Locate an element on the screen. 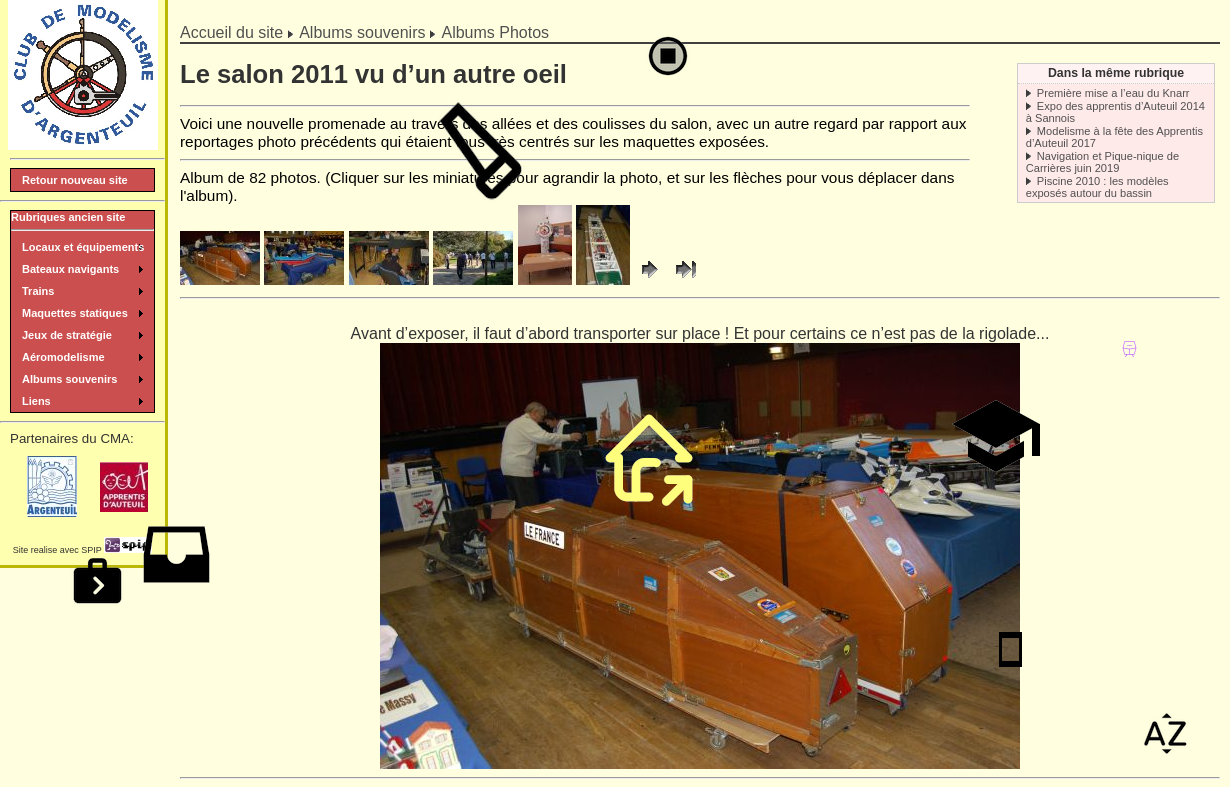  access your inbox or file tray is located at coordinates (176, 554).